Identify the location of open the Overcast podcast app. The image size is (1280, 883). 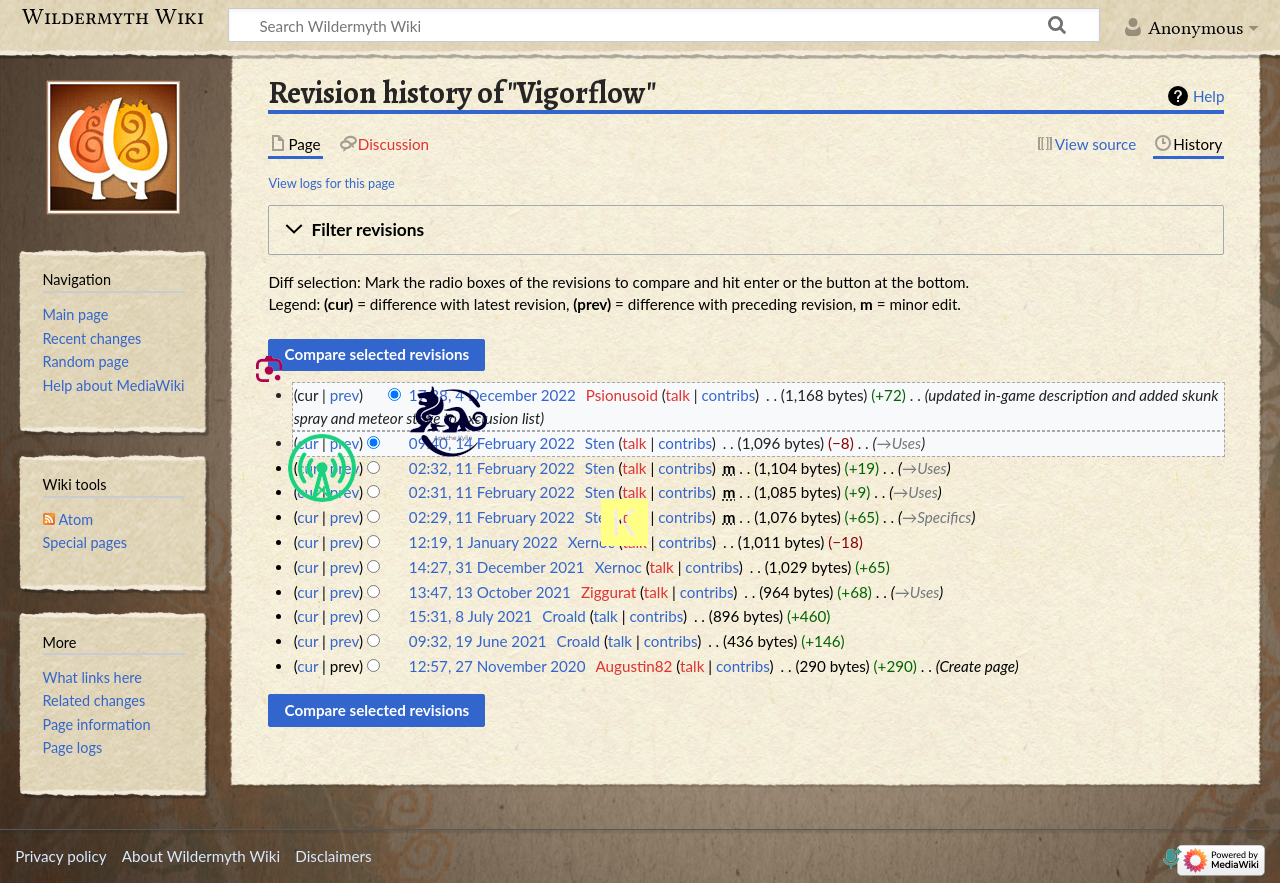
(322, 468).